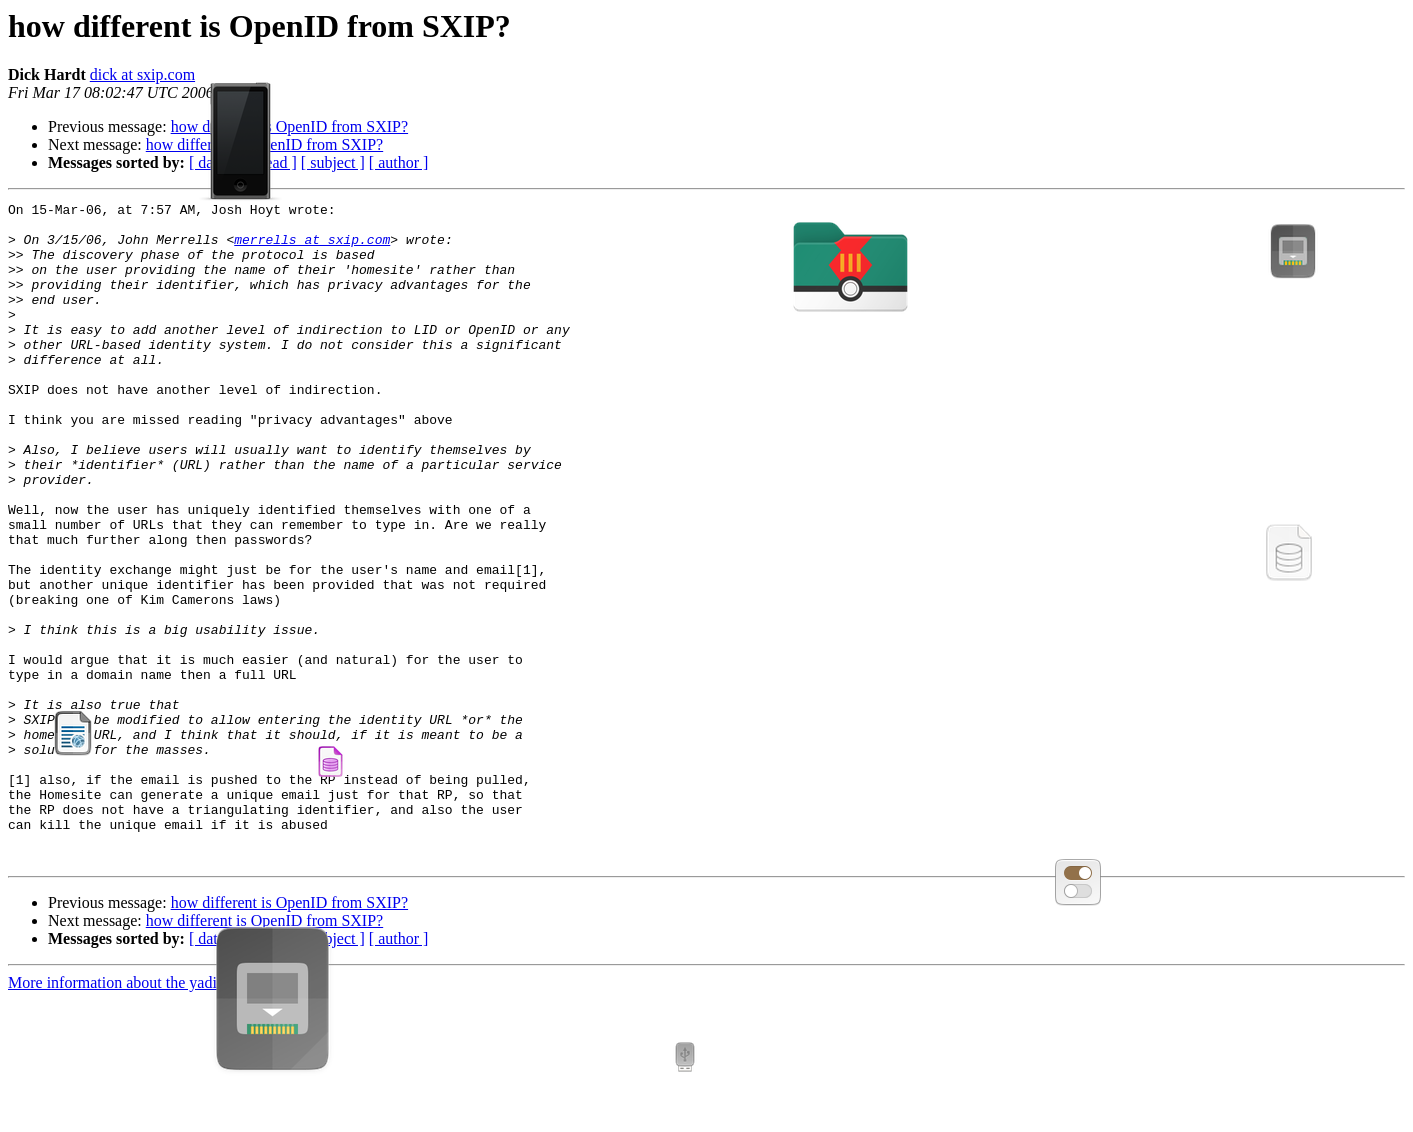 The height and width of the screenshot is (1132, 1413). Describe the element at coordinates (685, 1057) in the screenshot. I see `removable USB storage device` at that location.